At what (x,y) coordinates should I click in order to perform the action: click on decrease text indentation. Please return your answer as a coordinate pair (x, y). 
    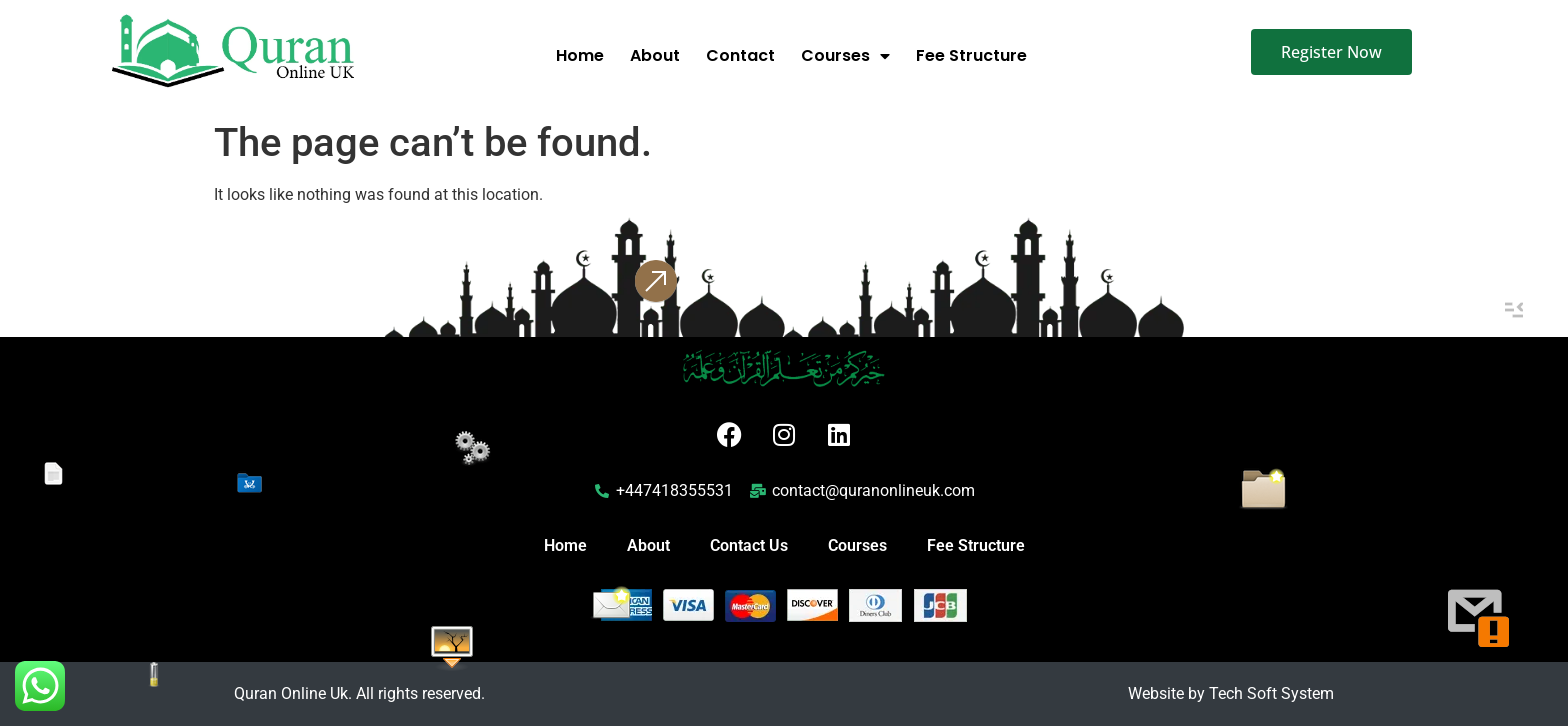
    Looking at the image, I should click on (1514, 310).